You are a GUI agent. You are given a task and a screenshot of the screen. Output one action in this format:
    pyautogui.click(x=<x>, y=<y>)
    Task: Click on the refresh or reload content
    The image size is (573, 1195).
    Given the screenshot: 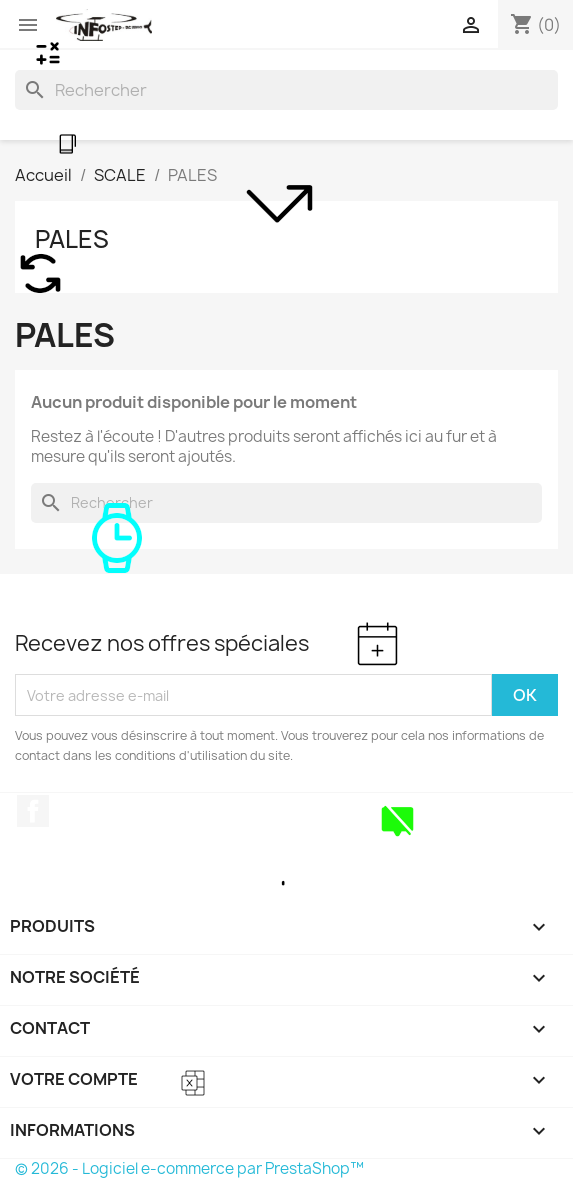 What is the action you would take?
    pyautogui.click(x=40, y=273)
    